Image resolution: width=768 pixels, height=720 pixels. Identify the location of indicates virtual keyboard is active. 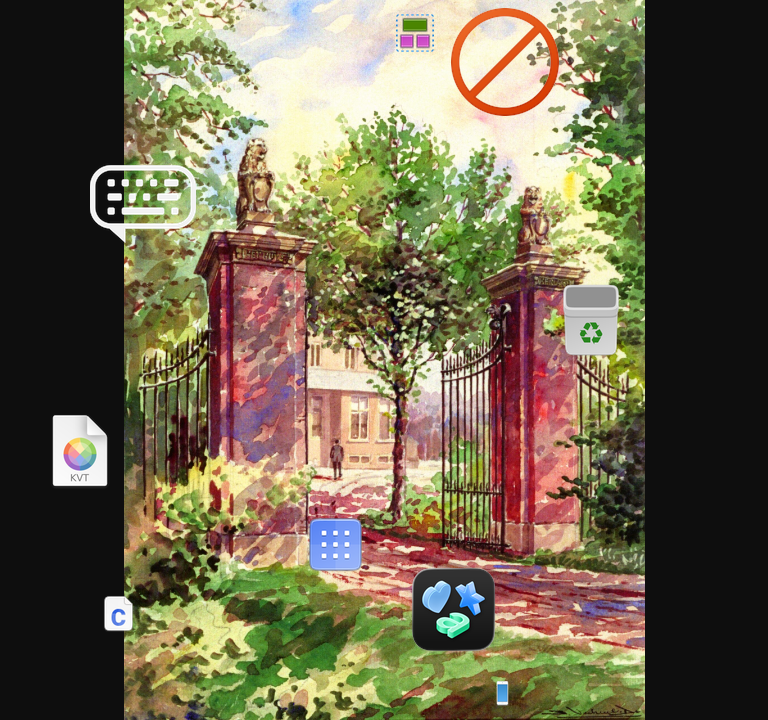
(143, 204).